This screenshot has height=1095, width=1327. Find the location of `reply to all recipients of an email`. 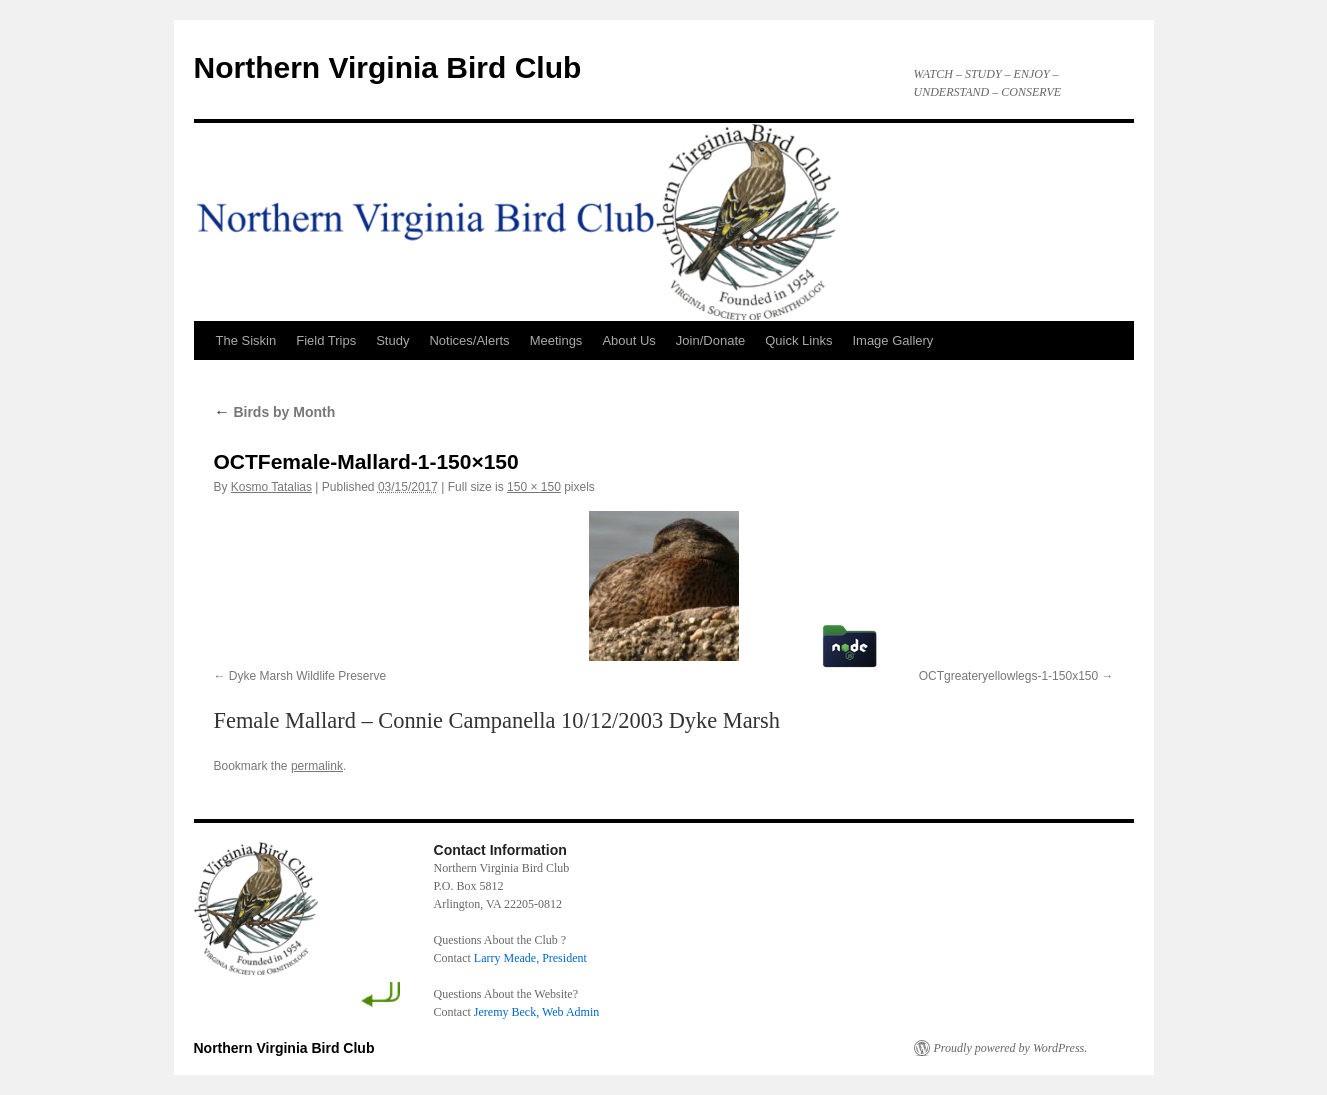

reply to all recipients of an email is located at coordinates (380, 992).